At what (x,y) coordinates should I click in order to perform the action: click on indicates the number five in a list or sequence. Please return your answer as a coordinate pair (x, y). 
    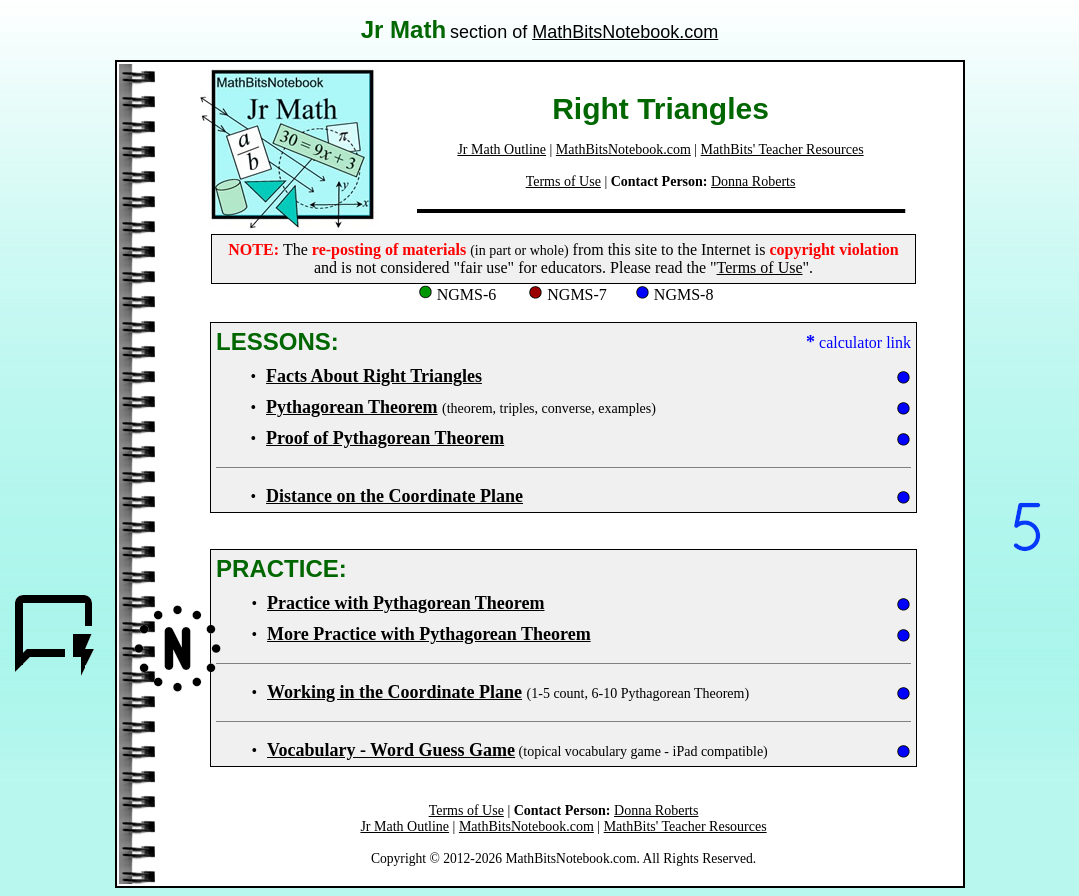
    Looking at the image, I should click on (1027, 527).